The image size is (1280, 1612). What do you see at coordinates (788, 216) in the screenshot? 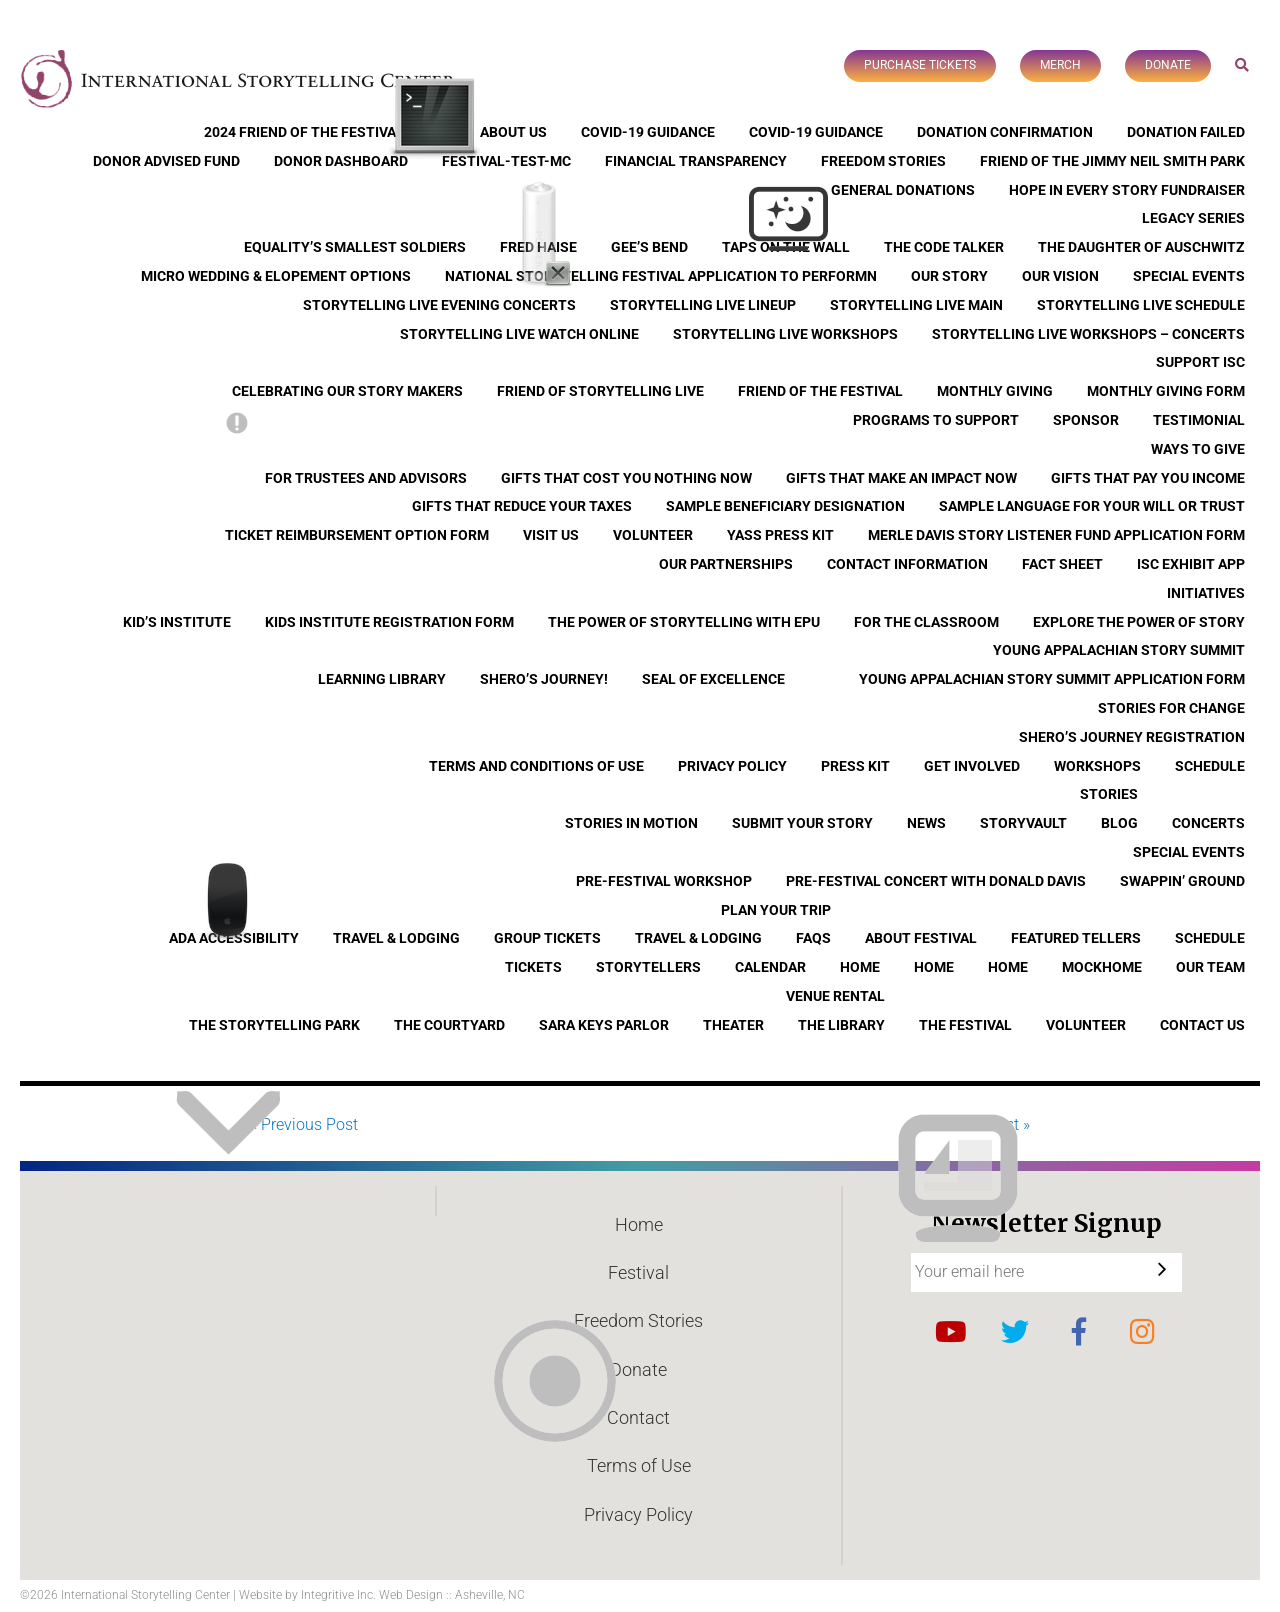
I see `access screensaver settings` at bounding box center [788, 216].